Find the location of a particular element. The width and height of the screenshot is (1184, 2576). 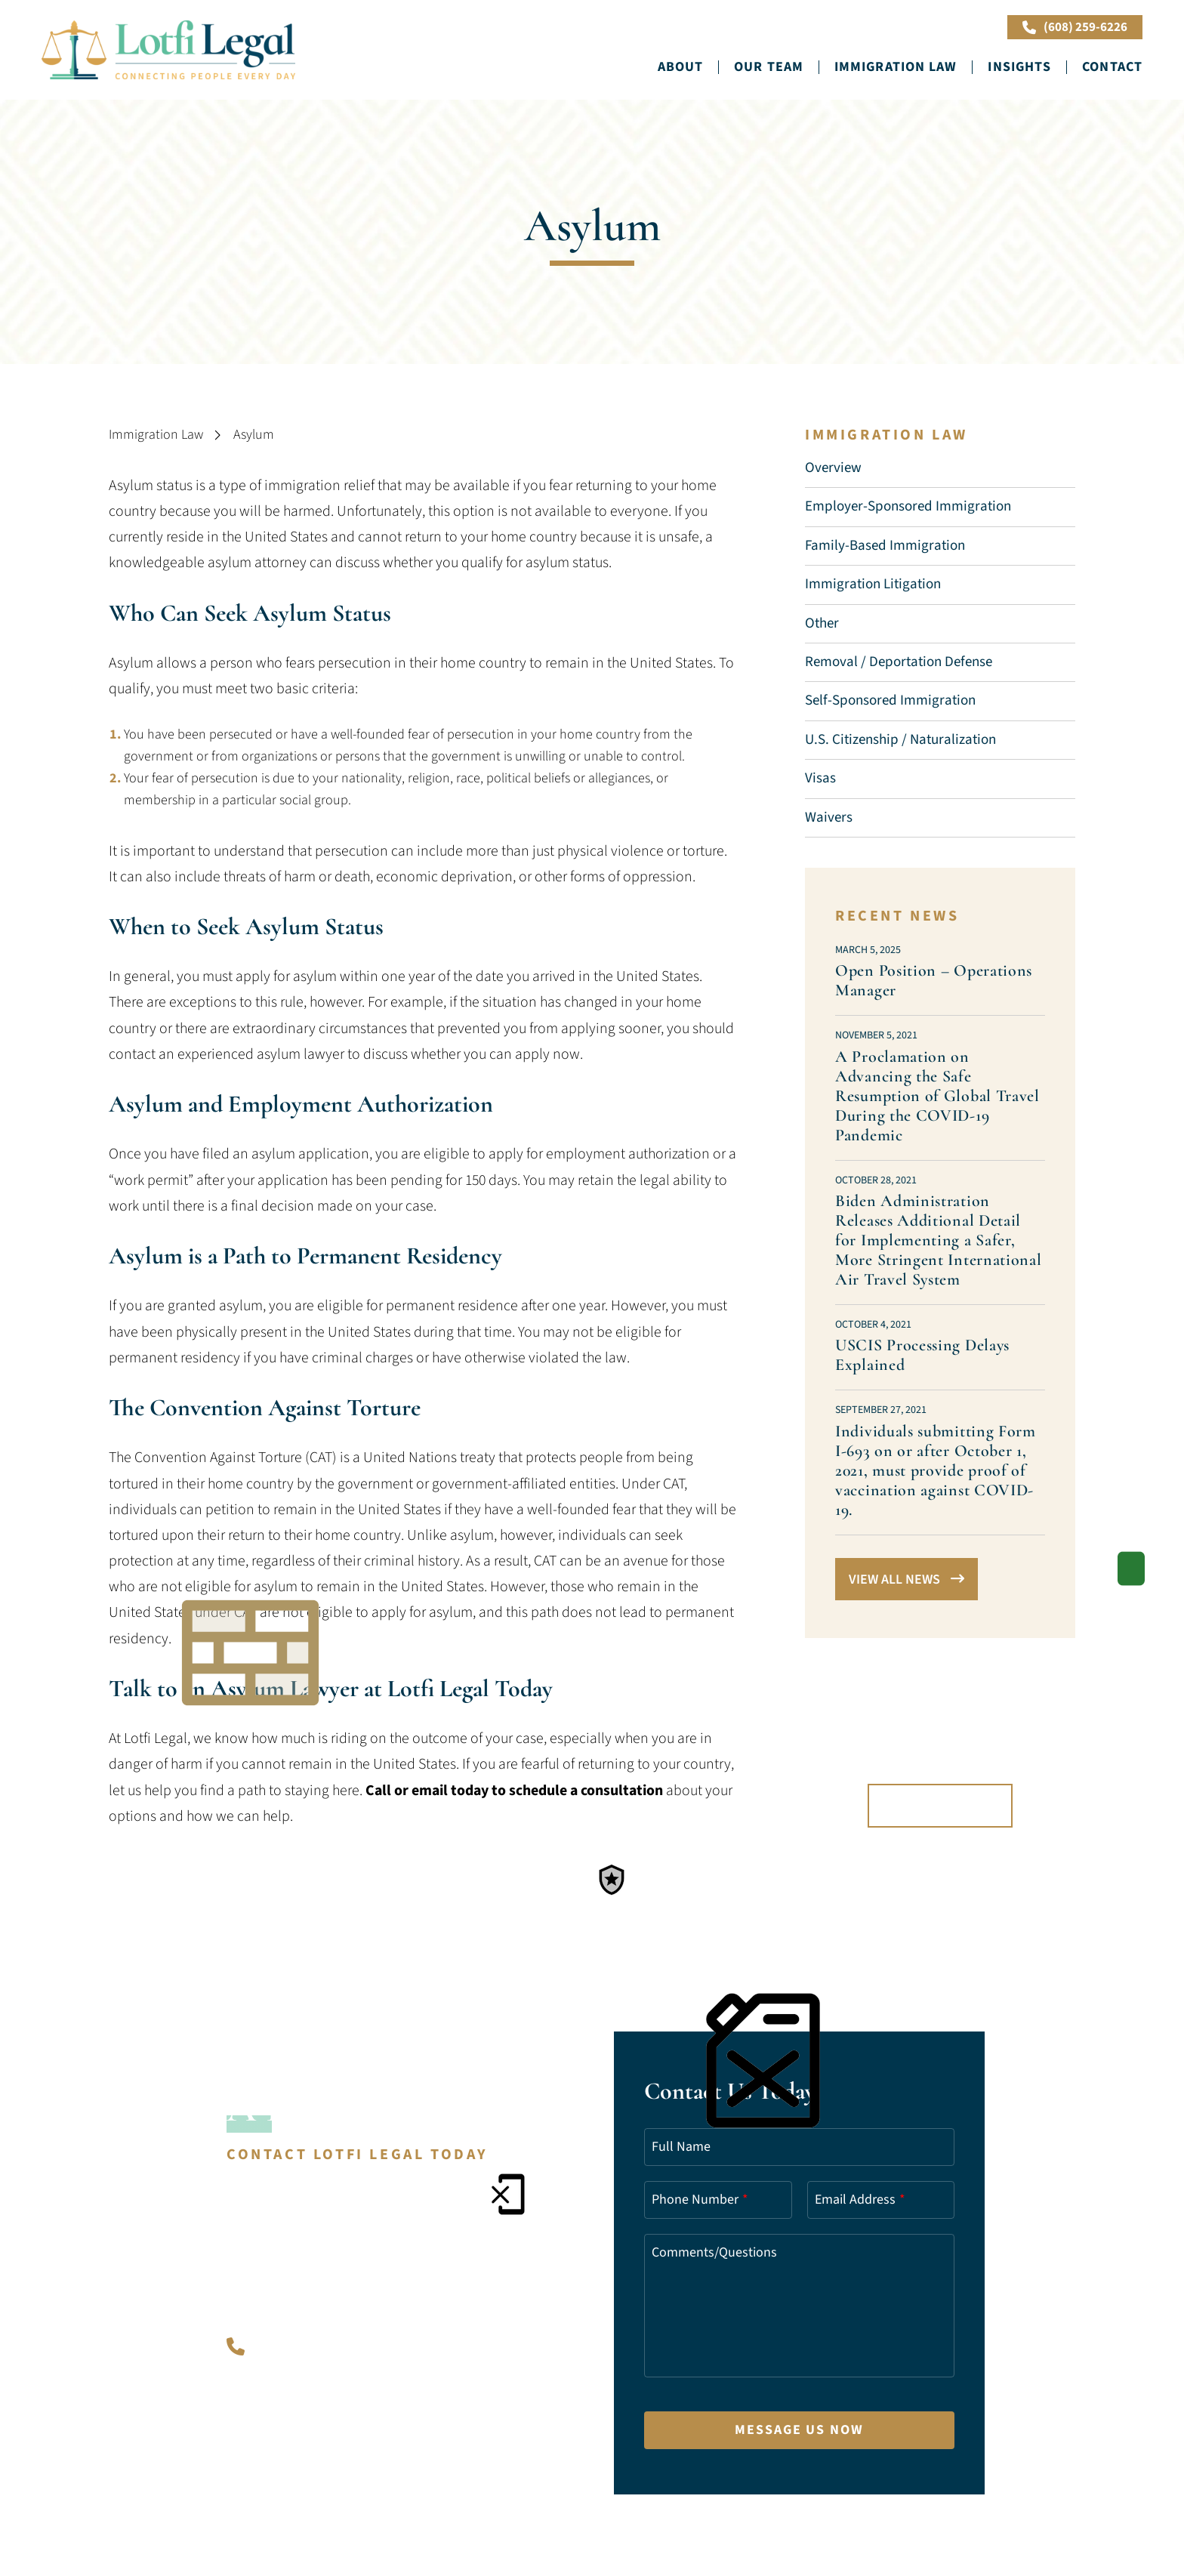

represents a vertical card or panel layout is located at coordinates (1131, 1569).